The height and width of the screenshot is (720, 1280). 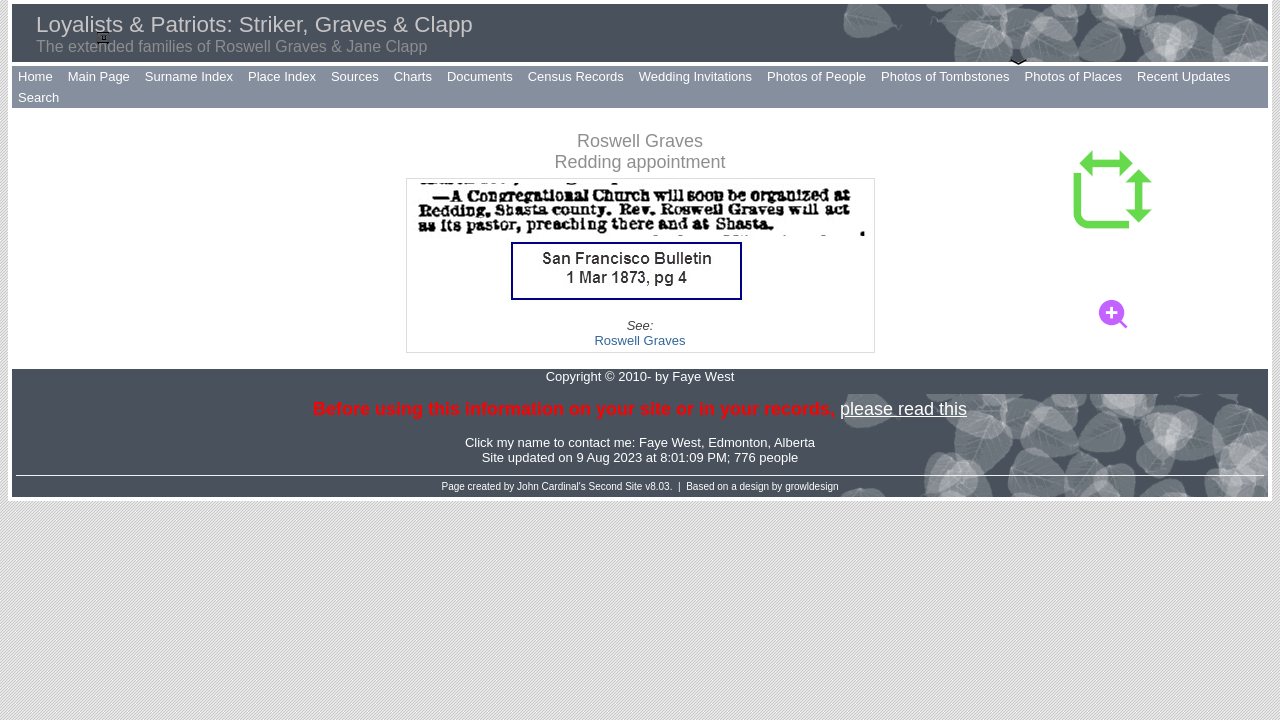 What do you see at coordinates (1018, 61) in the screenshot?
I see `expand to show more content` at bounding box center [1018, 61].